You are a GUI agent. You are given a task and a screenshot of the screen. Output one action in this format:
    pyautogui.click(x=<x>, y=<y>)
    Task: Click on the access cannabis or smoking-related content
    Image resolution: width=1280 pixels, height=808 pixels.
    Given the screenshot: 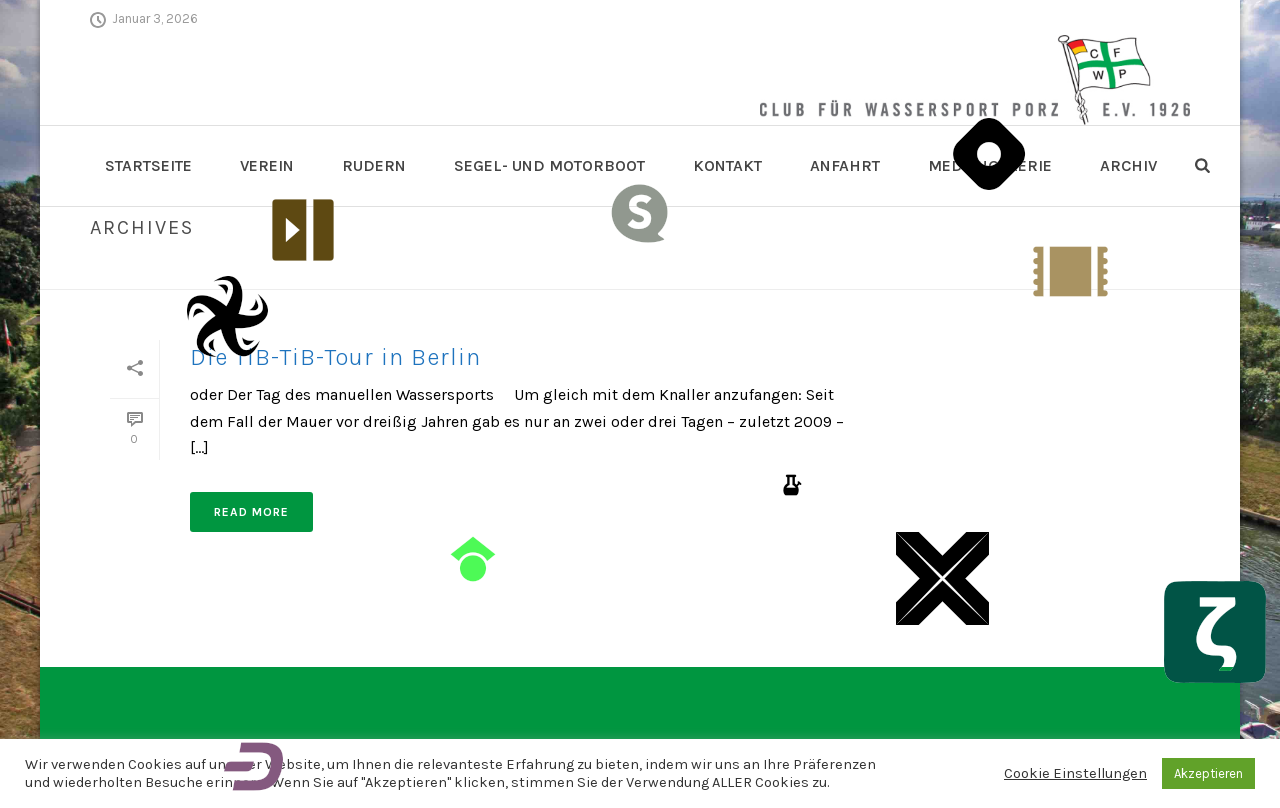 What is the action you would take?
    pyautogui.click(x=791, y=485)
    